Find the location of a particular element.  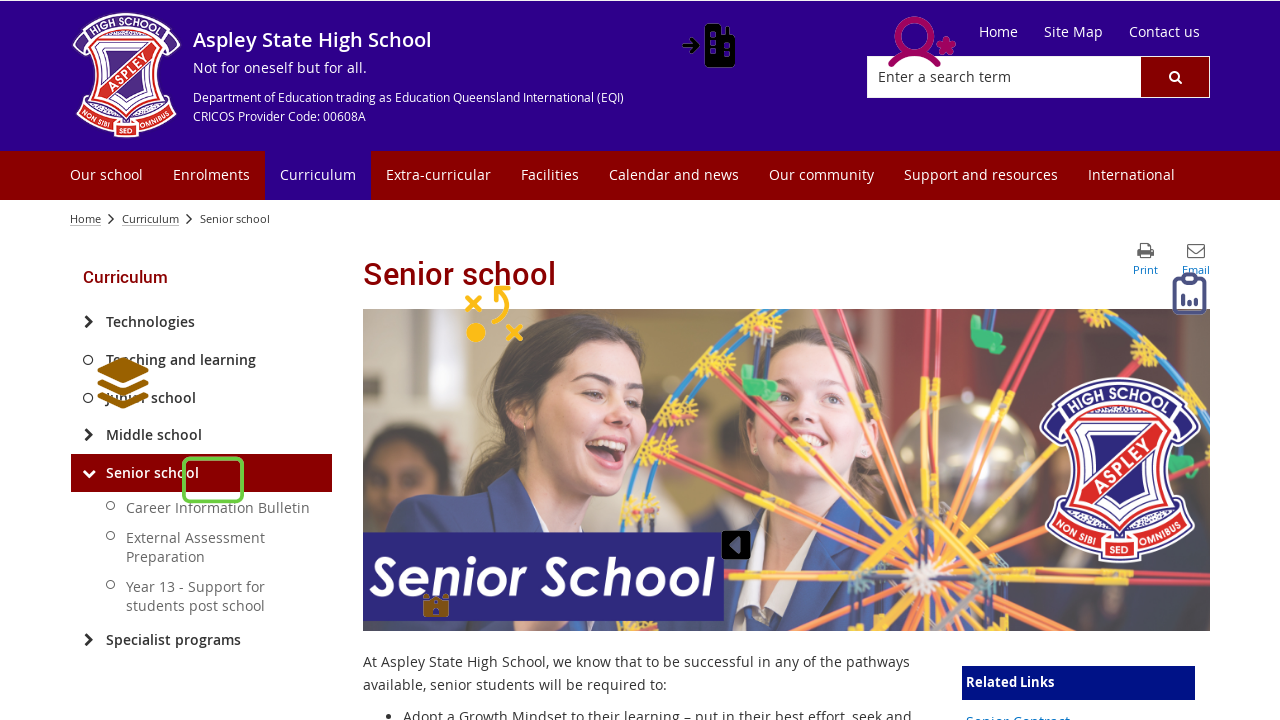

switch to landscape tablet view is located at coordinates (213, 480).